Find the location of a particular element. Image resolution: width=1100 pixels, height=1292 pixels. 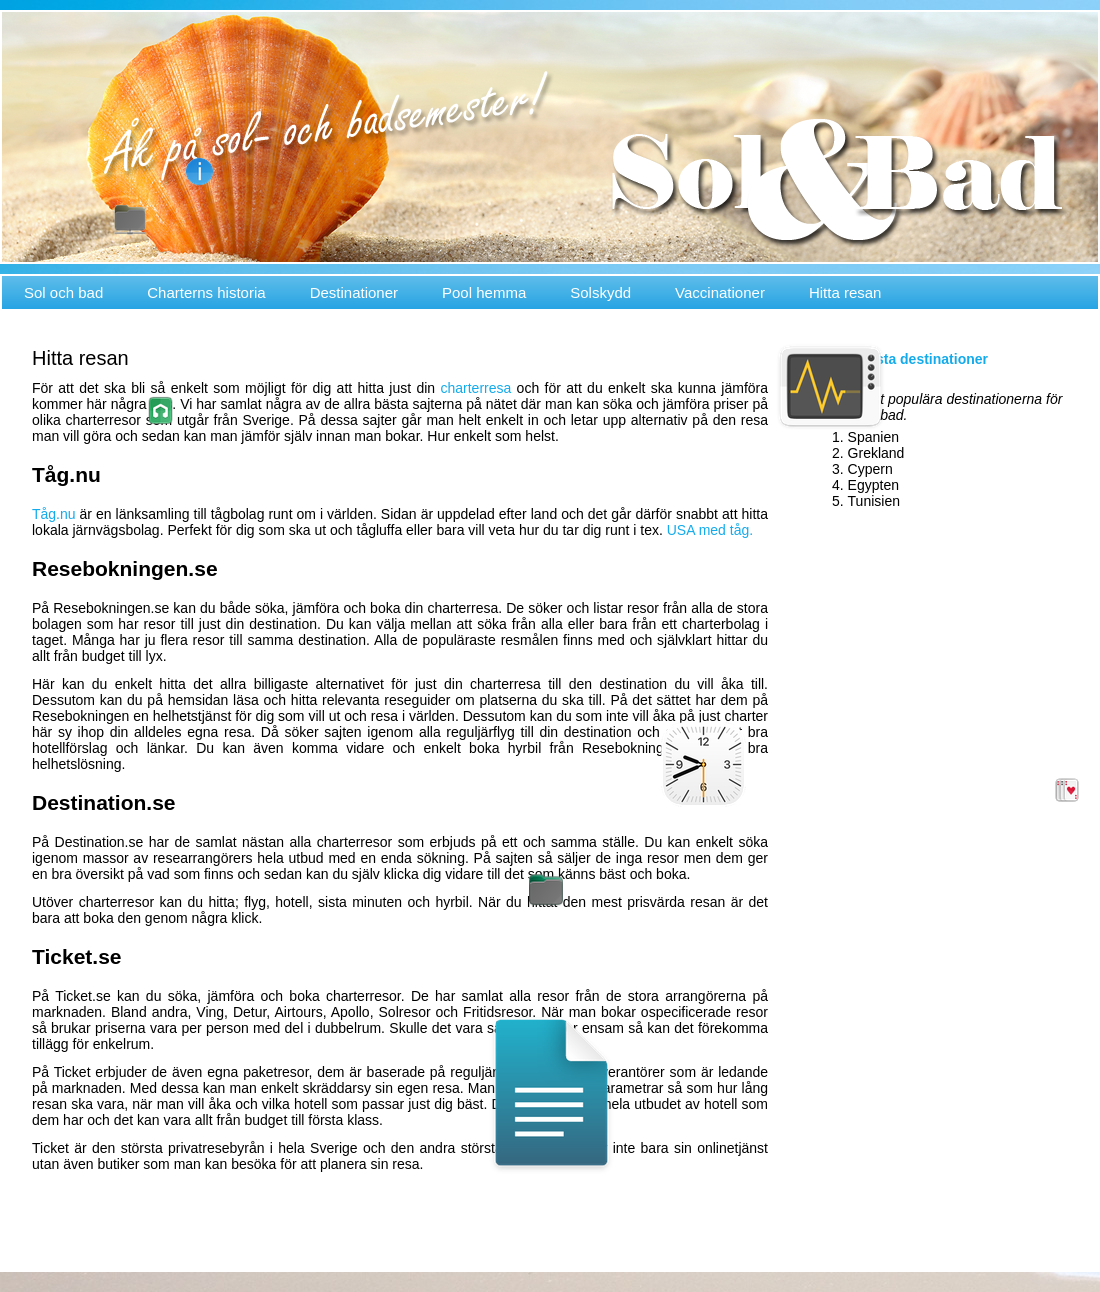

open the clock app is located at coordinates (703, 764).